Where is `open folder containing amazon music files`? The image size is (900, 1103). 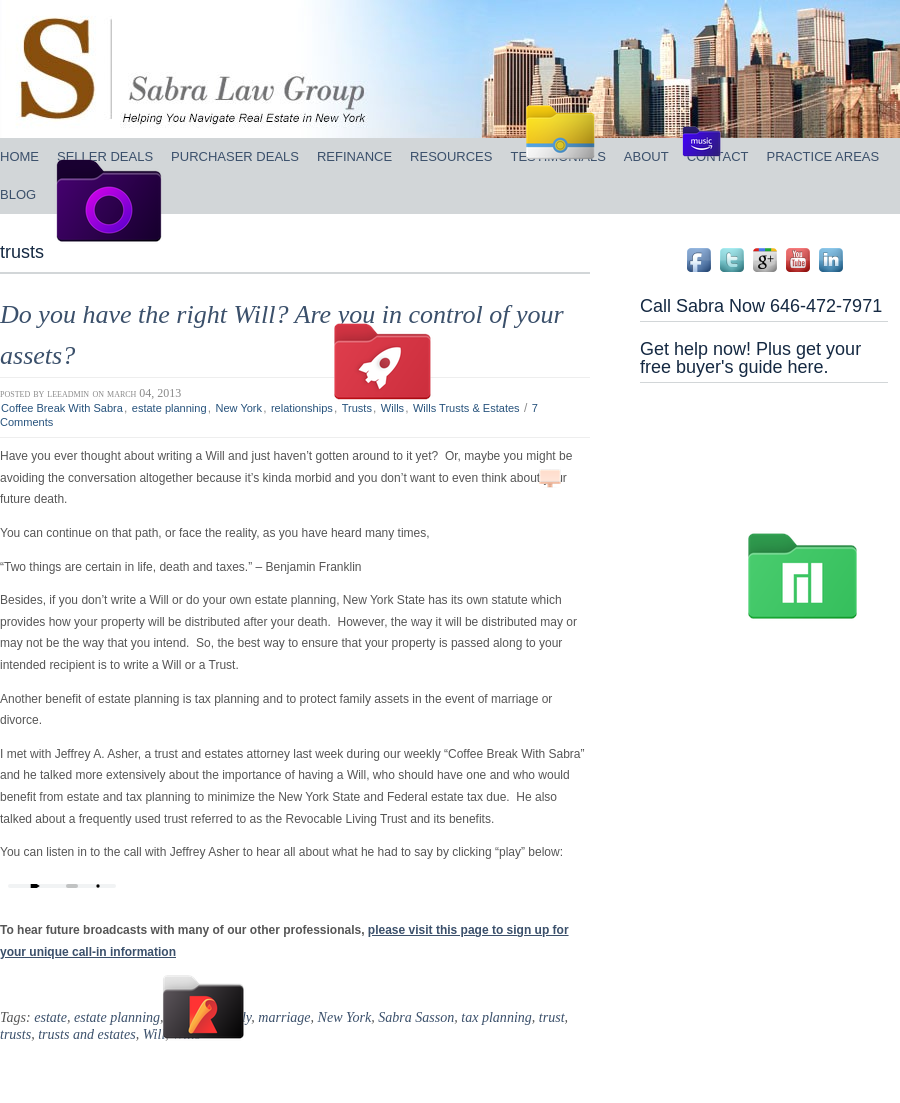
open folder containing amazon music files is located at coordinates (701, 142).